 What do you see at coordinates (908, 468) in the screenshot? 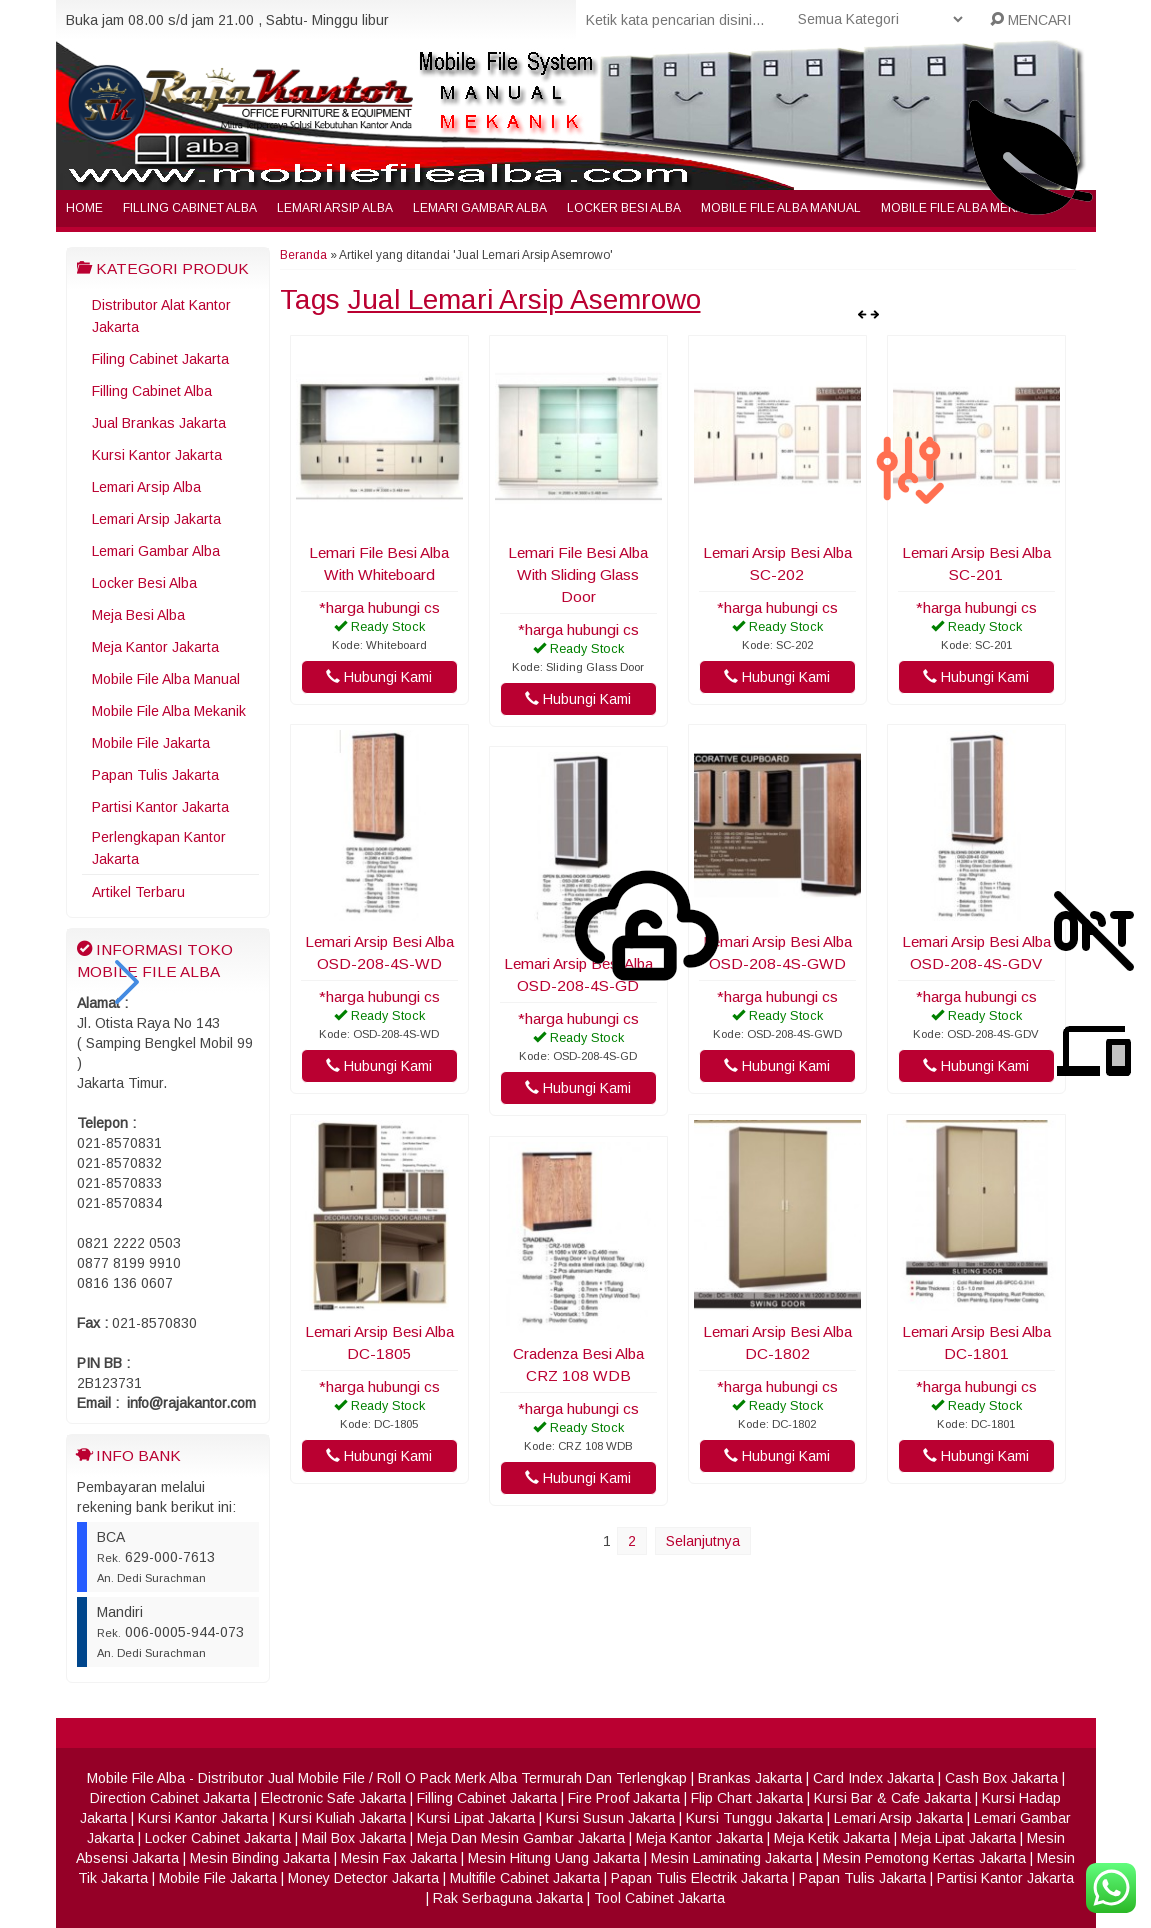
I see `settings saved successfully` at bounding box center [908, 468].